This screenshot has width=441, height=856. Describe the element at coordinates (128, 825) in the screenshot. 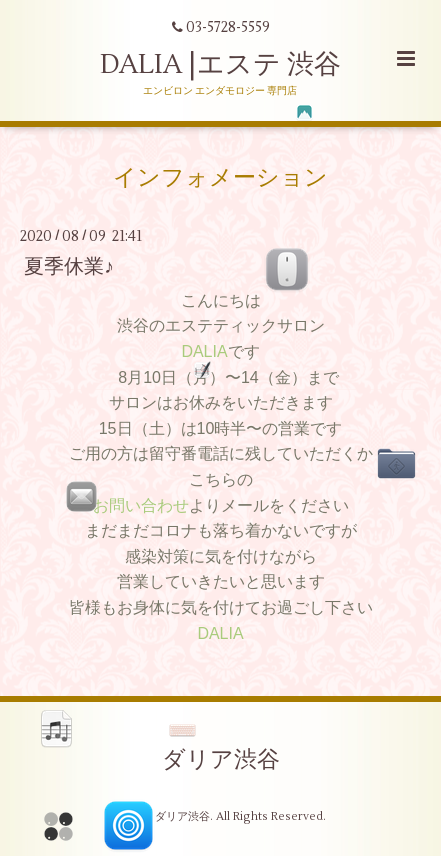

I see `open zen browser (twilight variant)` at that location.